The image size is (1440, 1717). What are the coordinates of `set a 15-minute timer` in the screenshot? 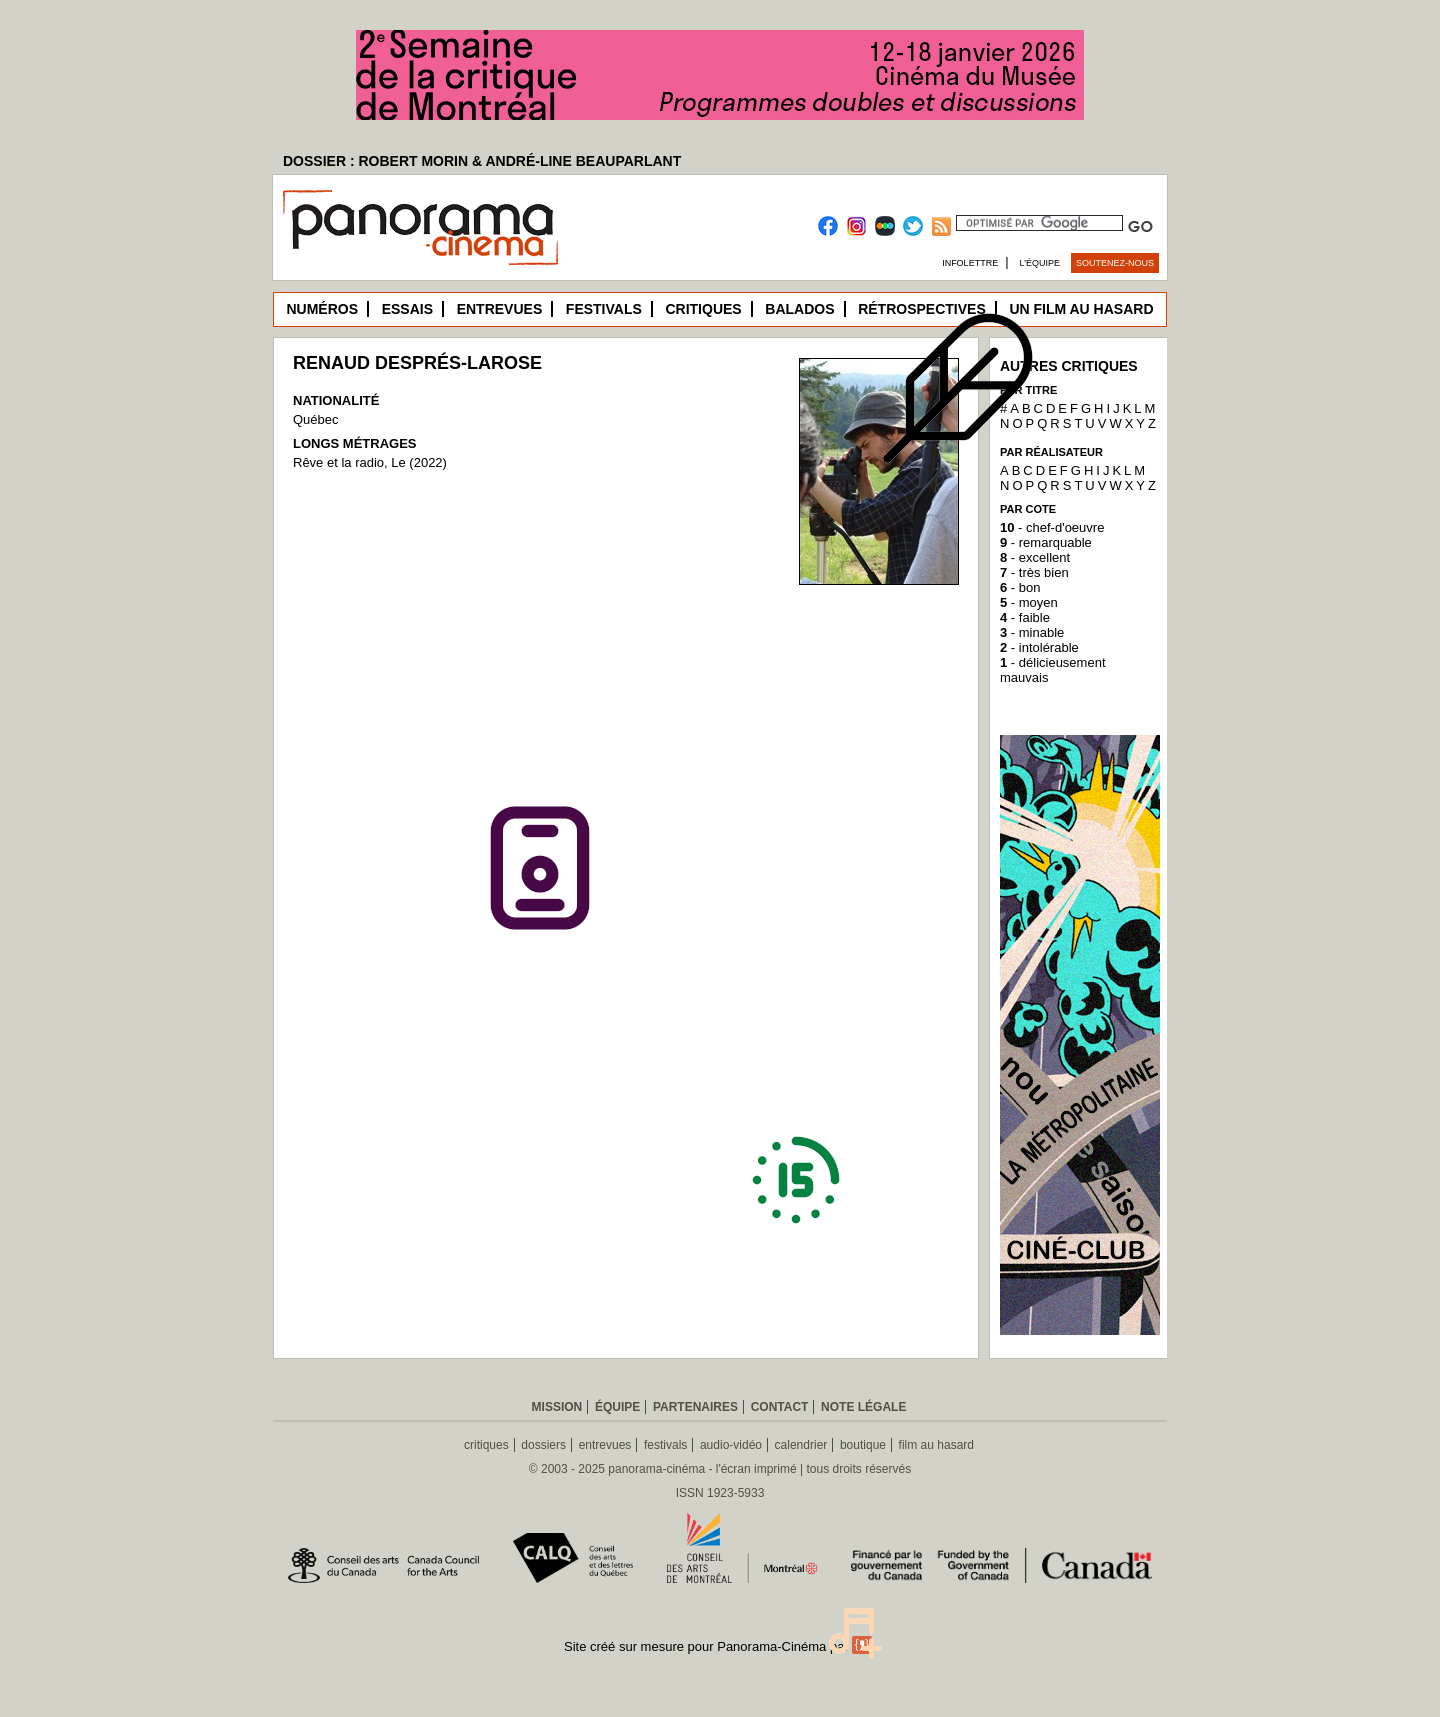 It's located at (796, 1180).